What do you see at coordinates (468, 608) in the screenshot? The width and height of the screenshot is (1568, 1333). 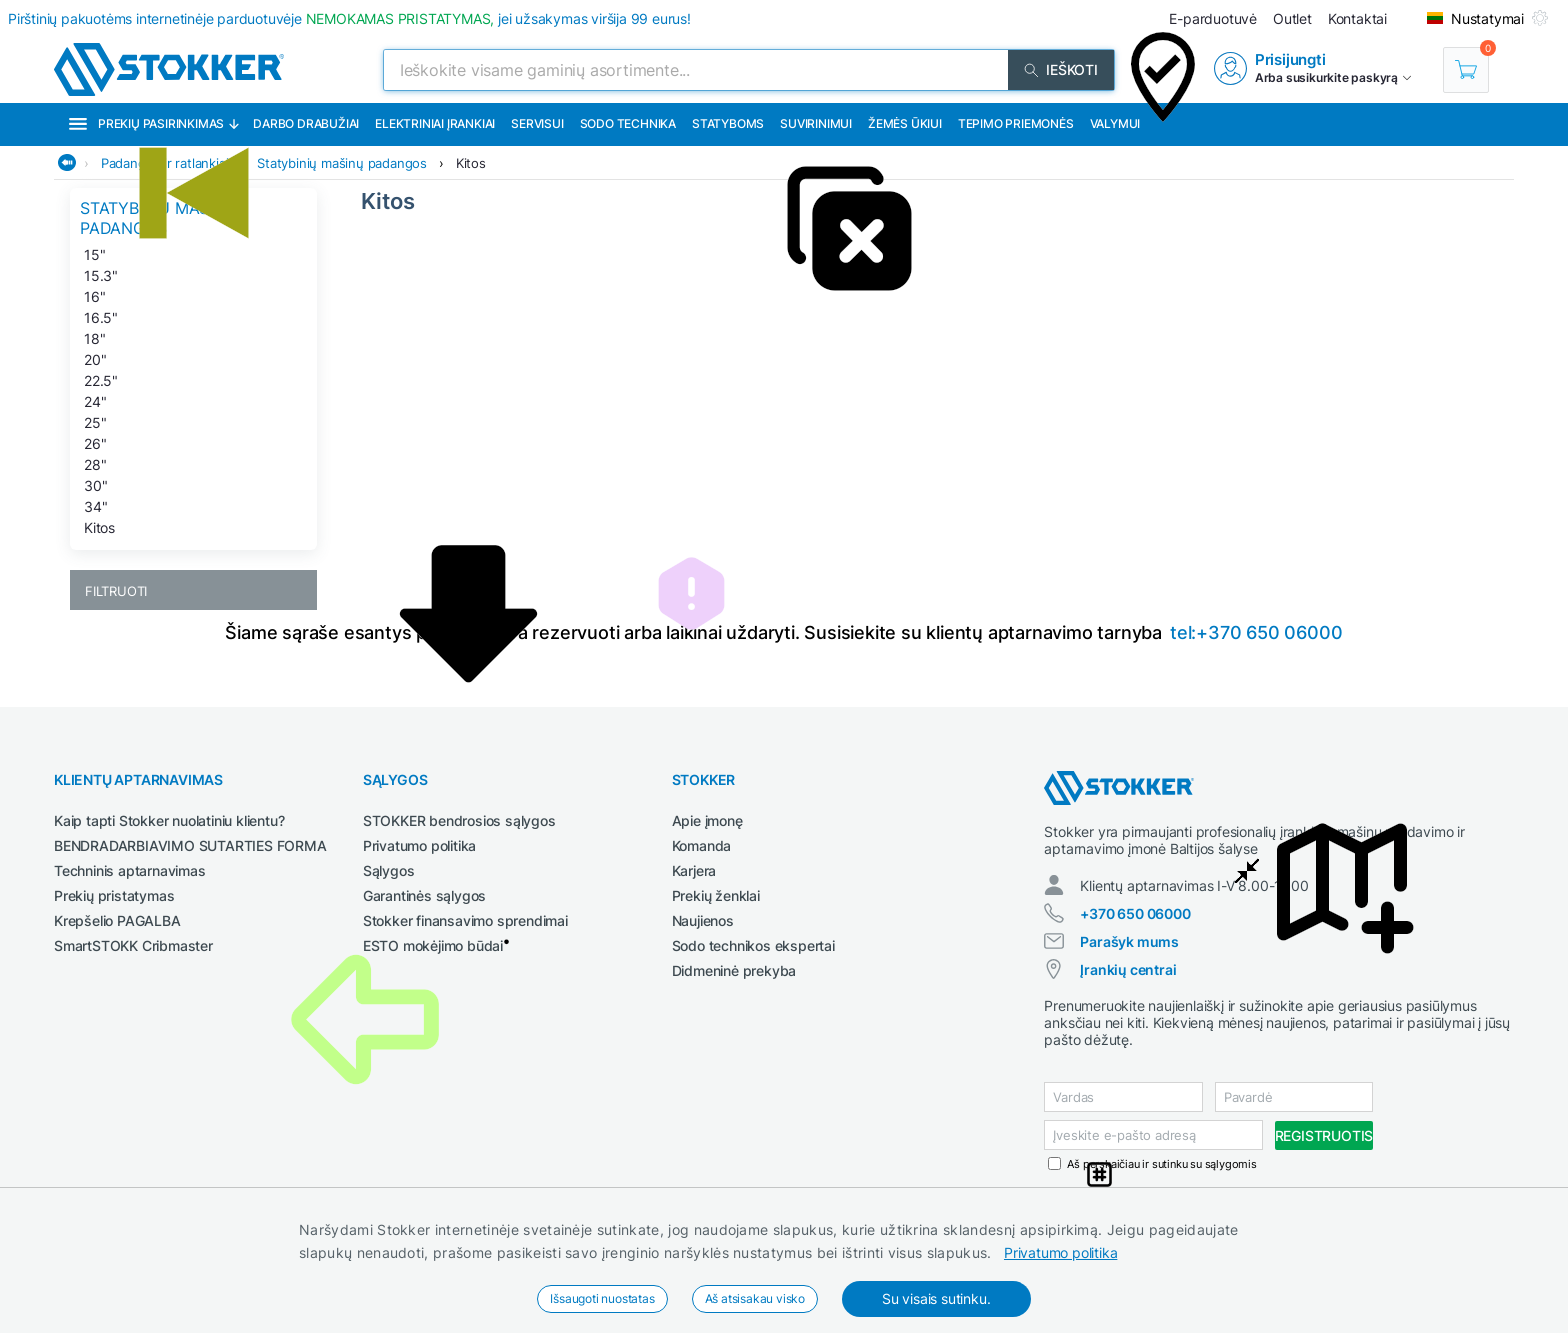 I see `download a file or content` at bounding box center [468, 608].